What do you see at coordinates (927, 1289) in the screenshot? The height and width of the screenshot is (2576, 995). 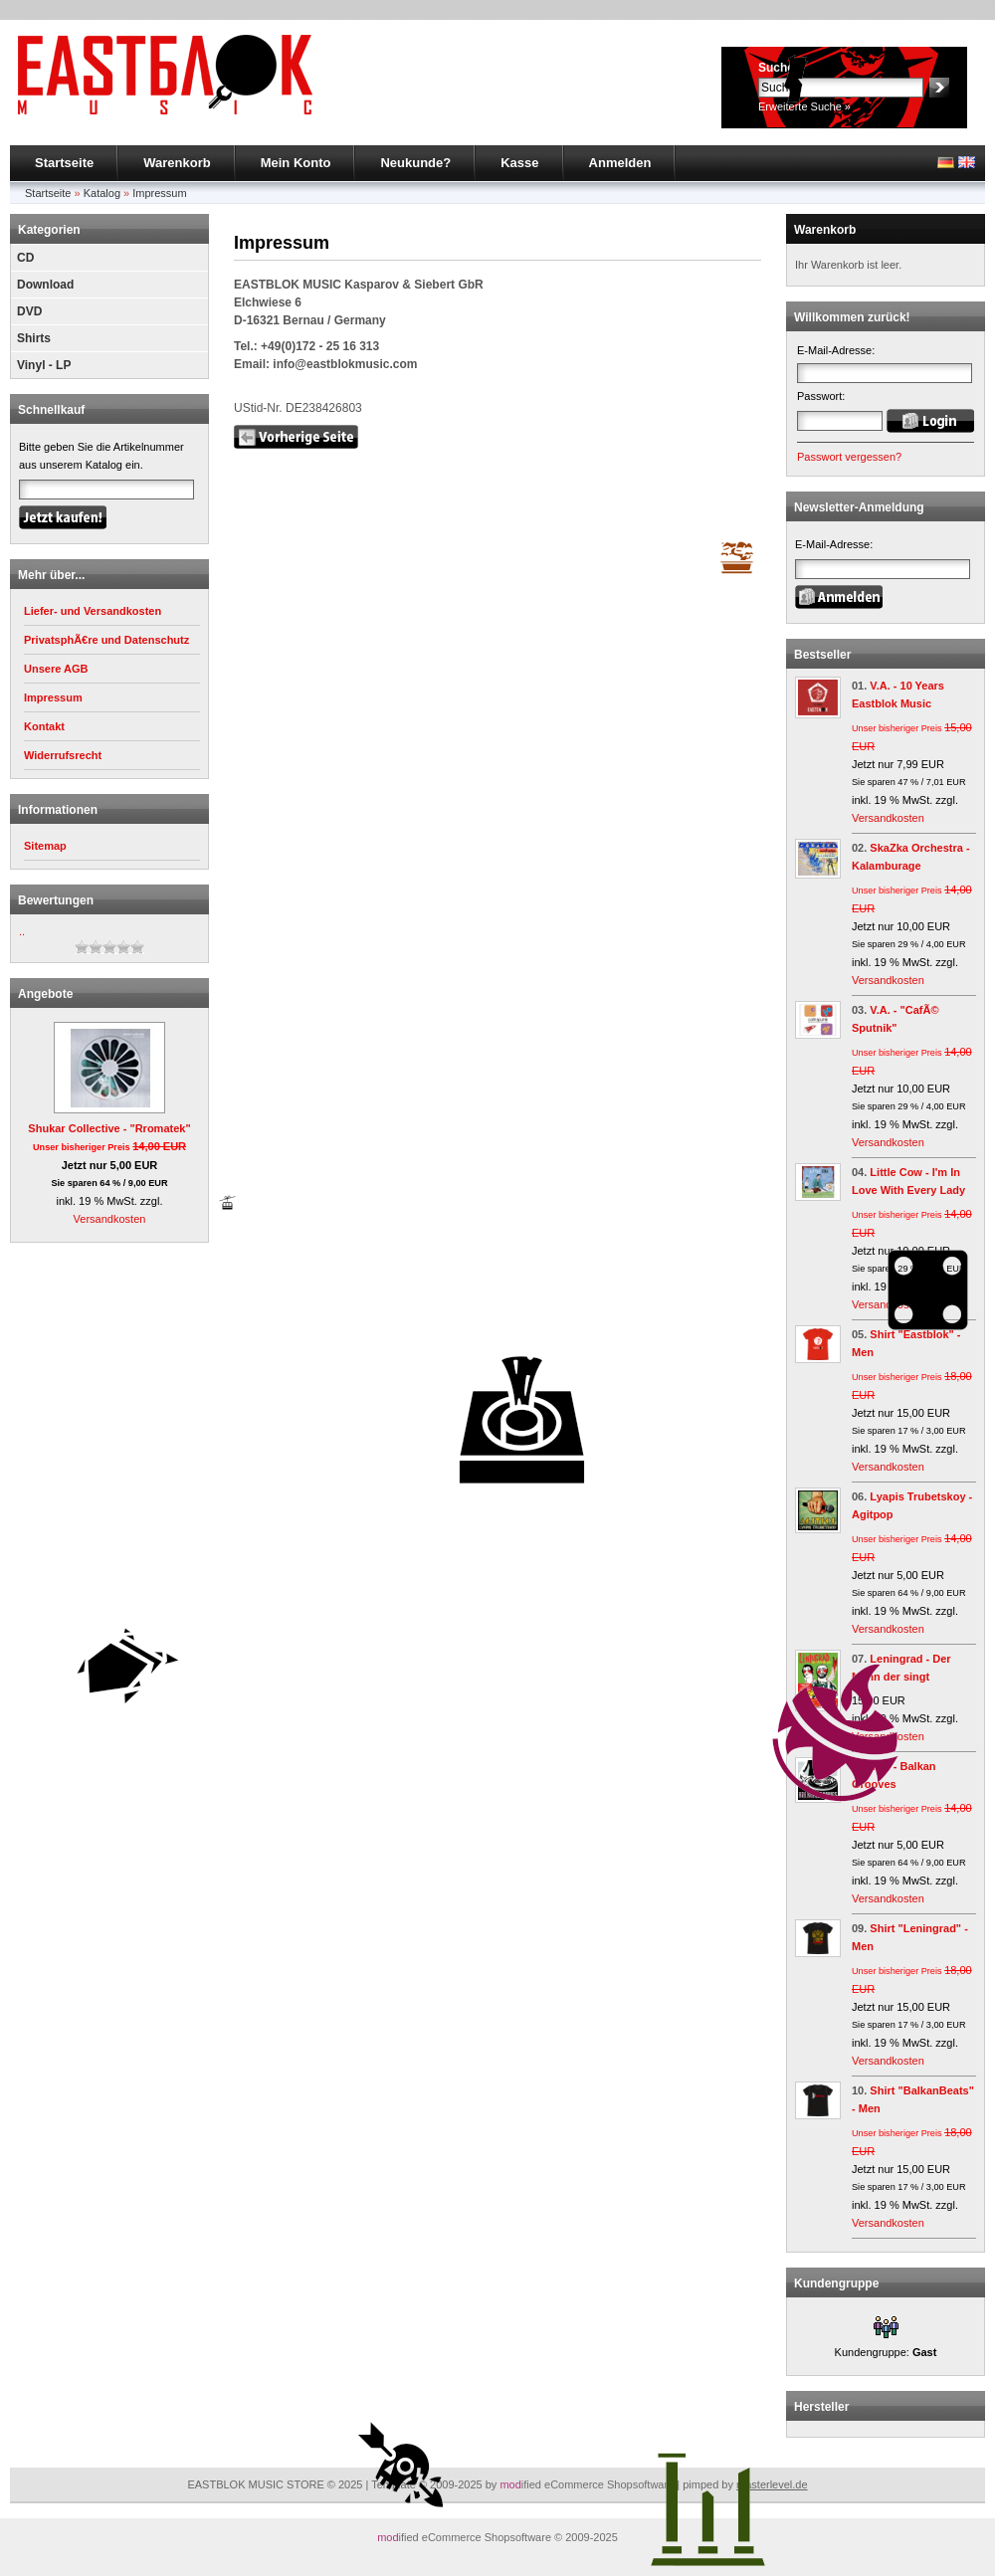 I see `roll the dice or randomize` at bounding box center [927, 1289].